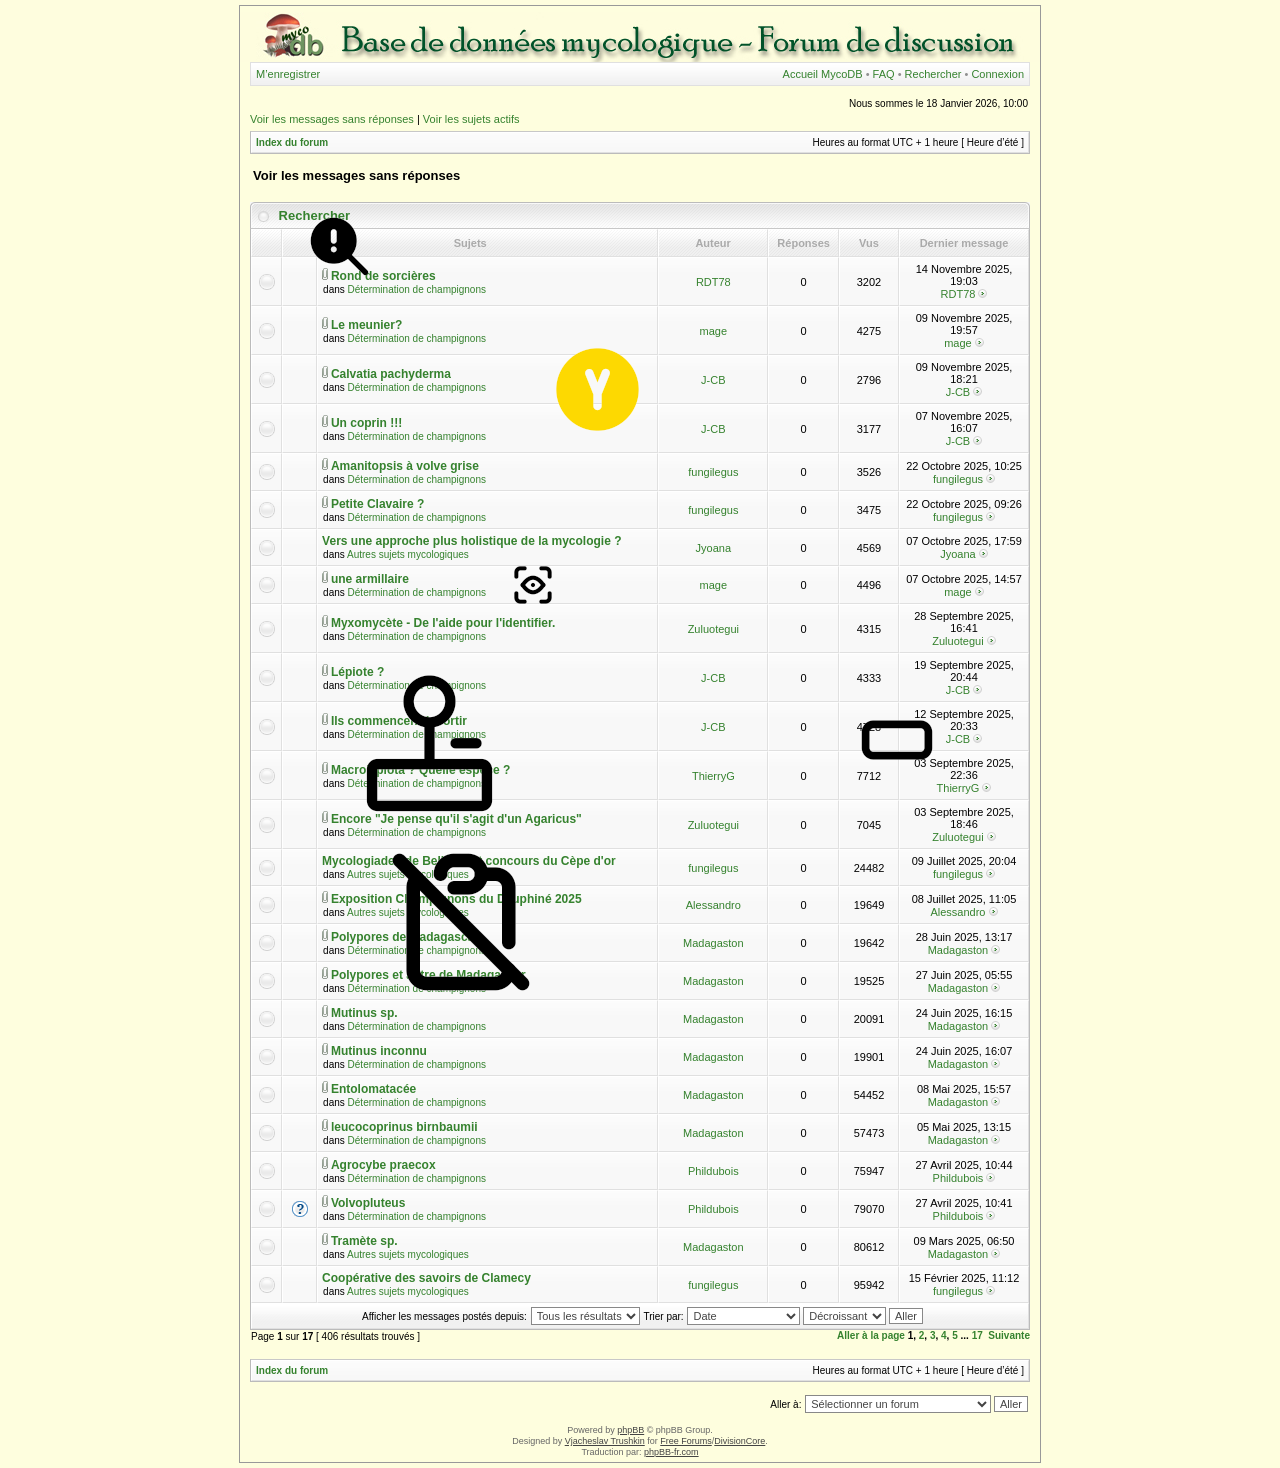 This screenshot has width=1280, height=1468. Describe the element at coordinates (533, 585) in the screenshot. I see `scan with eye recognition` at that location.